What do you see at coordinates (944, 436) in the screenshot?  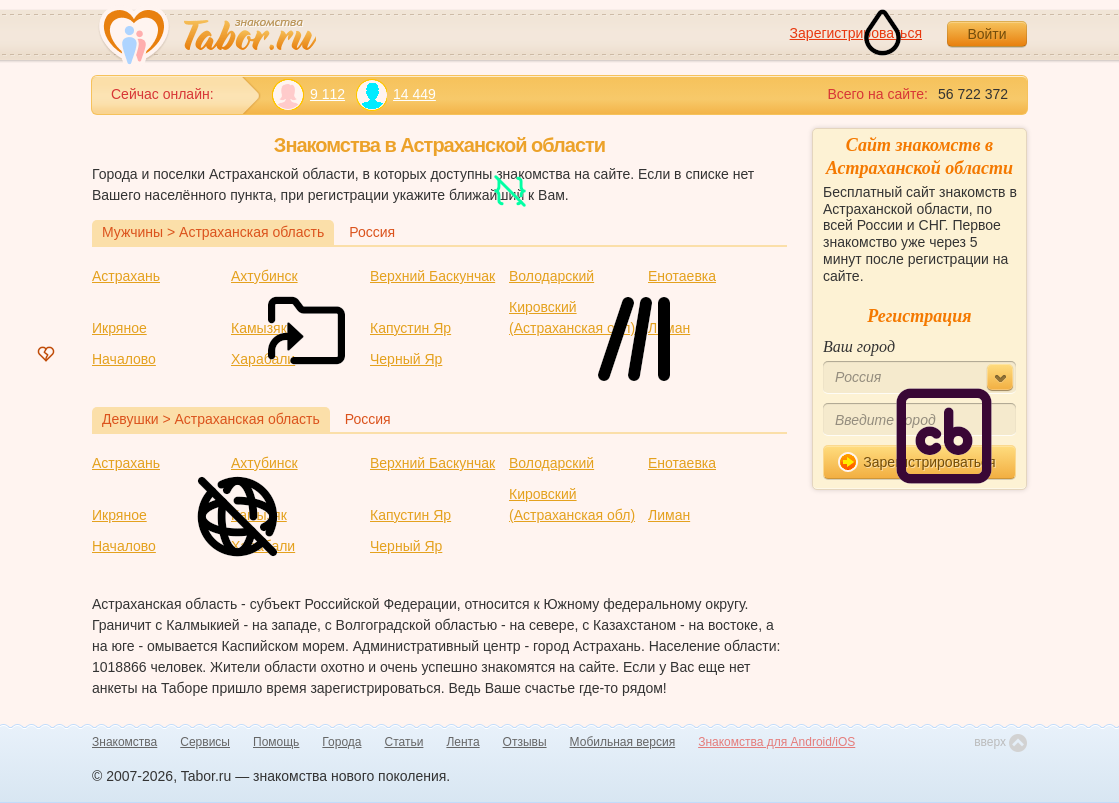 I see `visit crunchbase company profile` at bounding box center [944, 436].